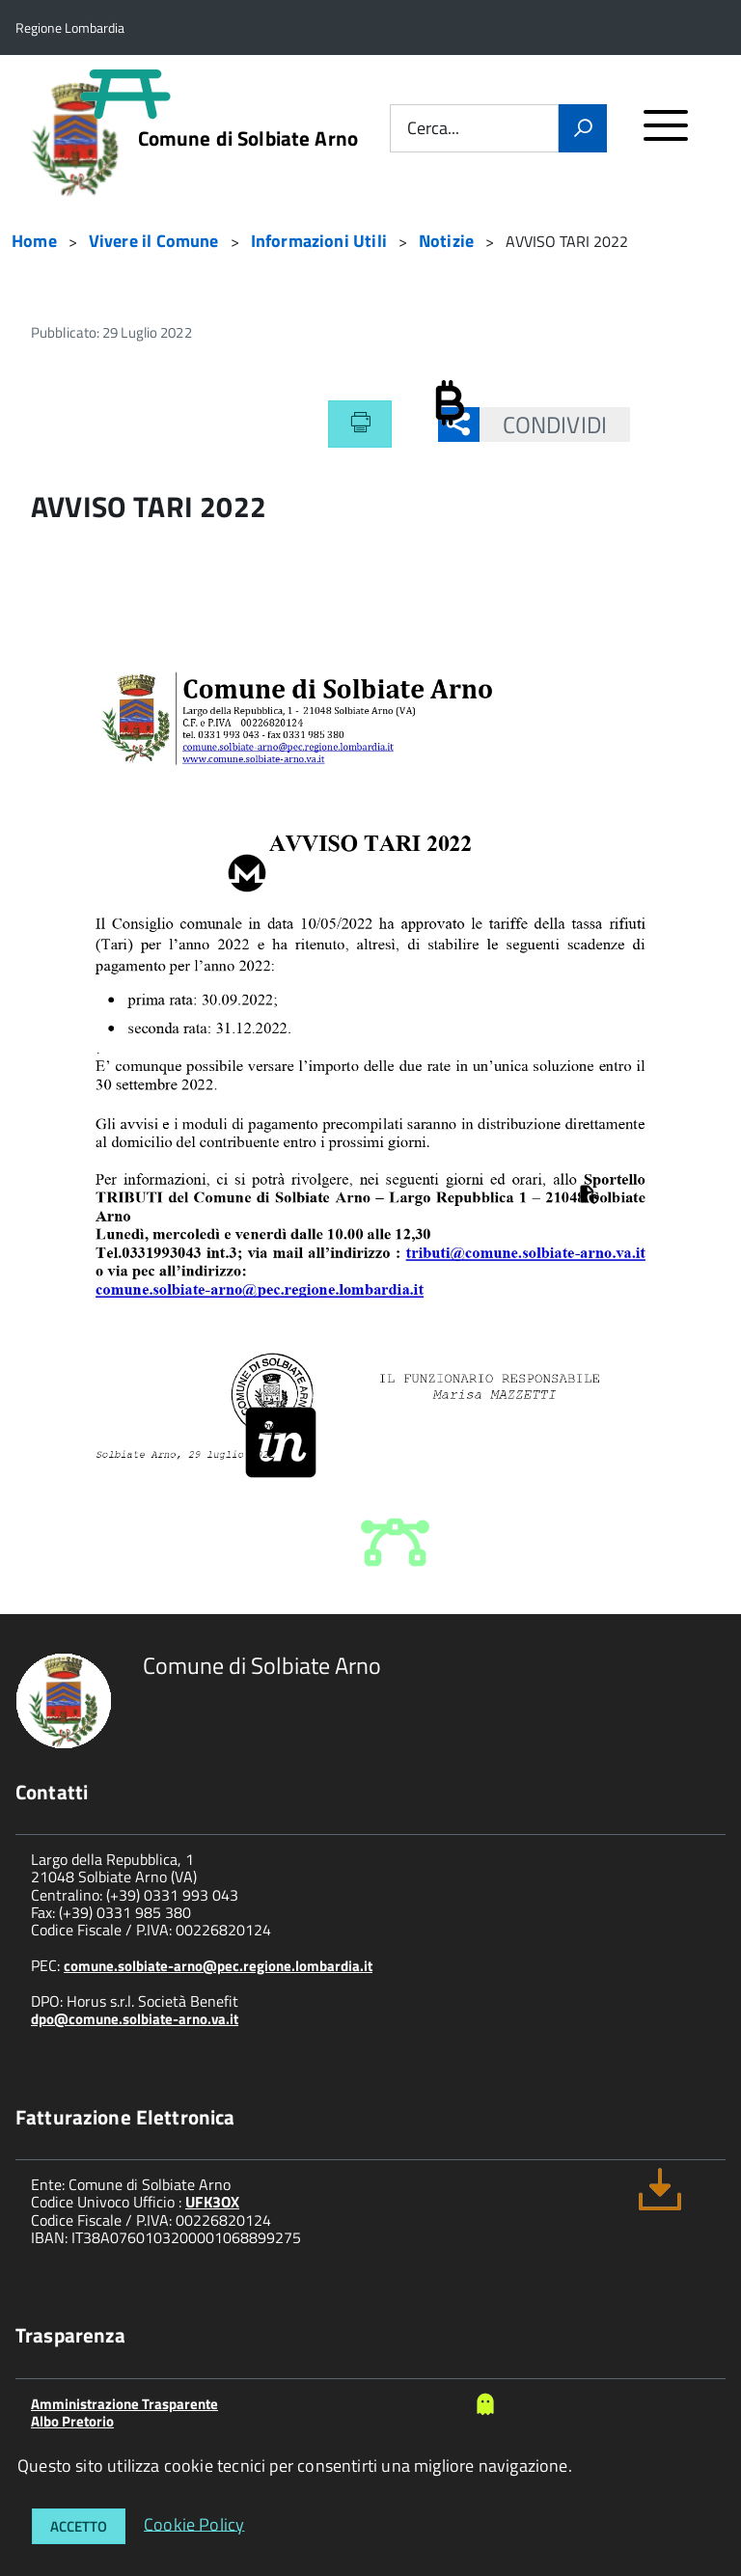 The image size is (741, 2576). What do you see at coordinates (450, 402) in the screenshot?
I see `view bitcoin balance or wallet` at bounding box center [450, 402].